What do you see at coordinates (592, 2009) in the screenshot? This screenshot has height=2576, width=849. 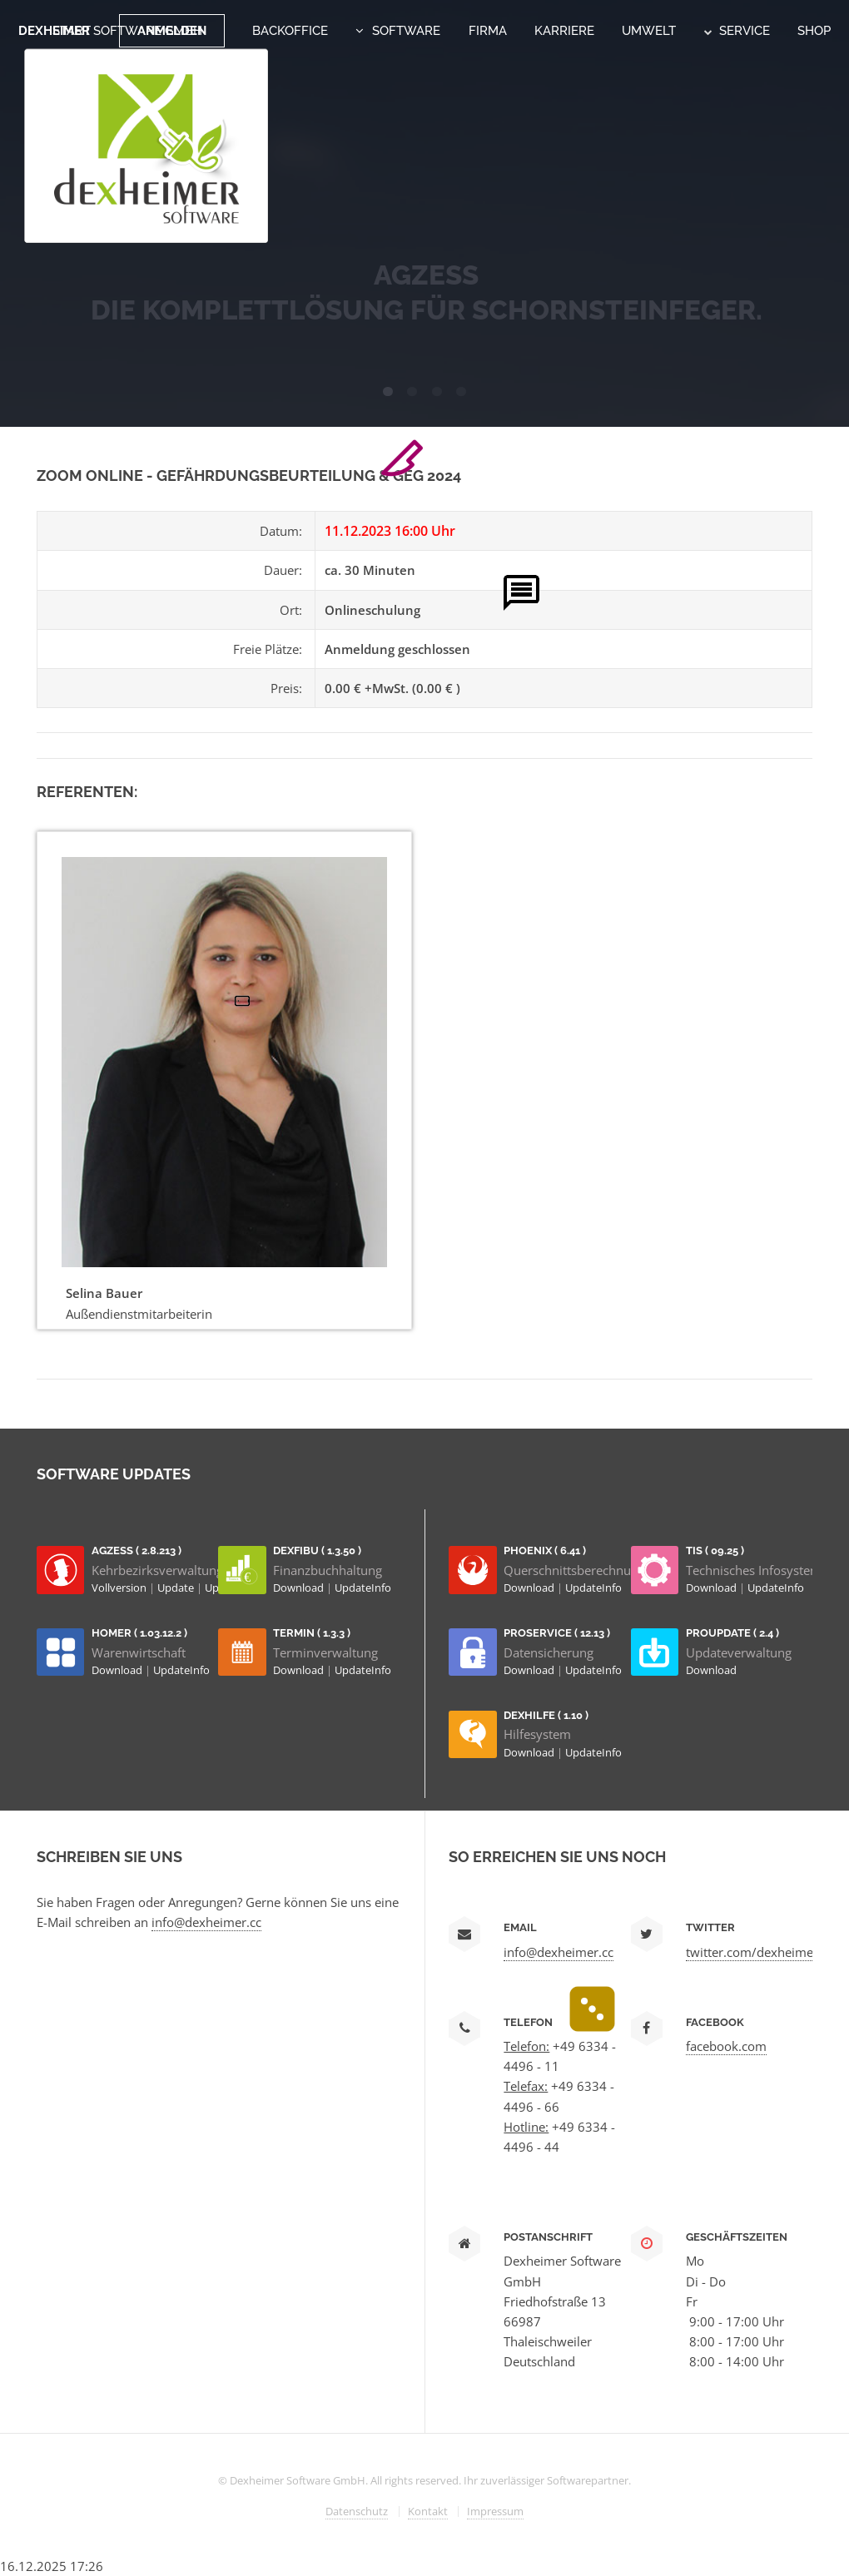 I see `roll dice or generate random number` at bounding box center [592, 2009].